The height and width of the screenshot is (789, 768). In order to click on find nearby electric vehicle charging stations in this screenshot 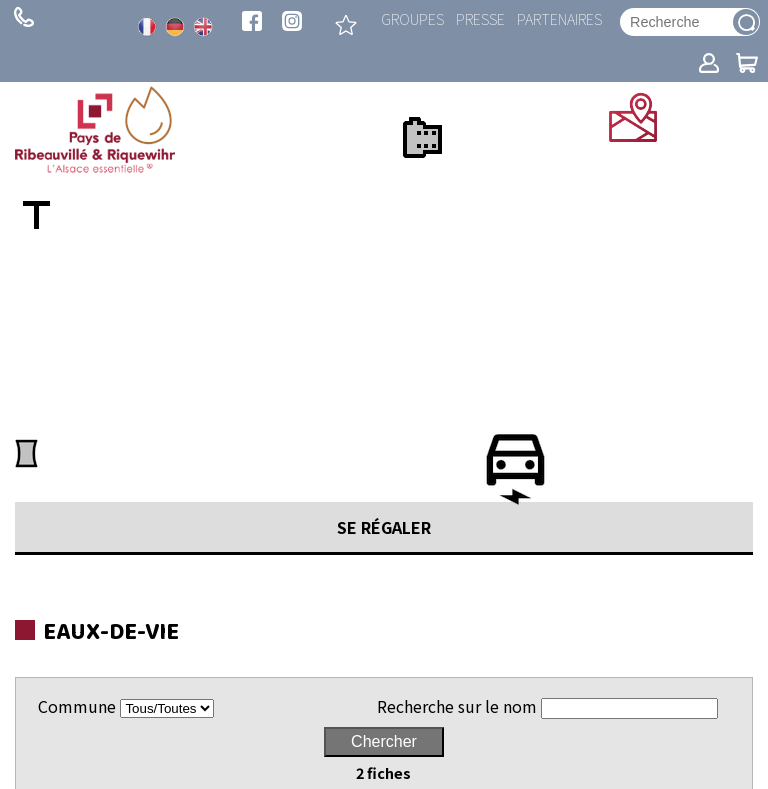, I will do `click(515, 469)`.